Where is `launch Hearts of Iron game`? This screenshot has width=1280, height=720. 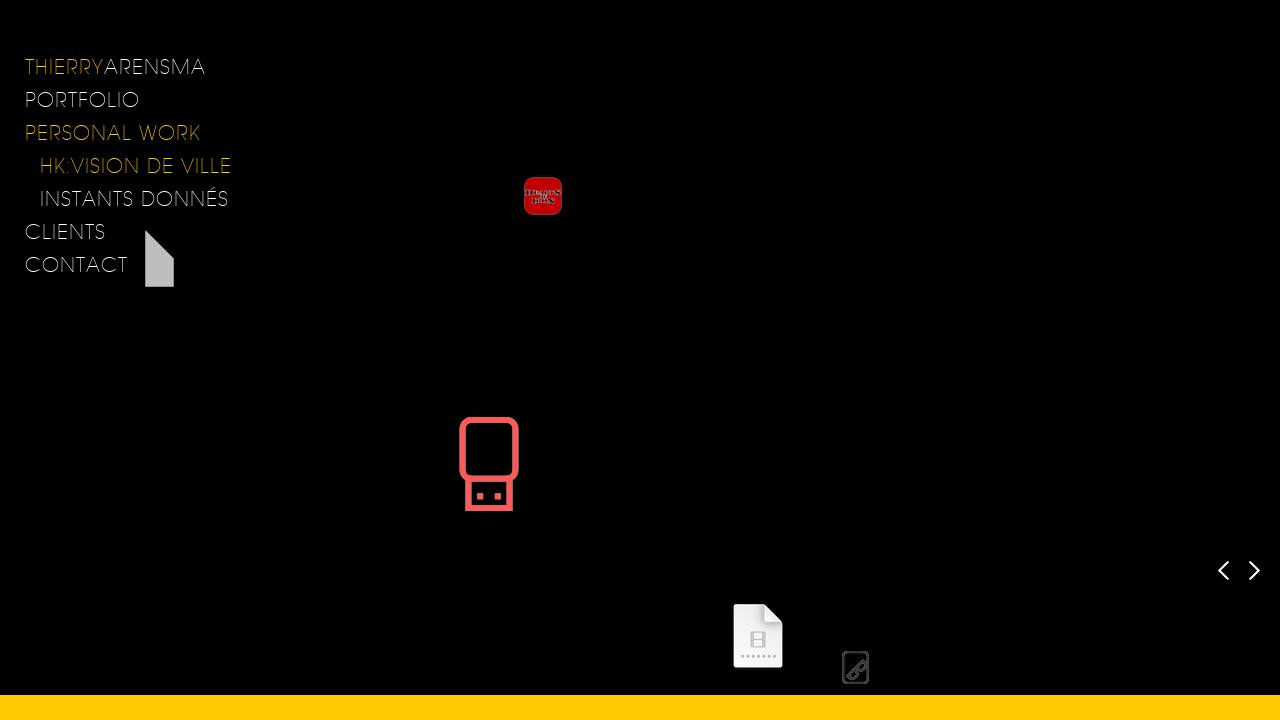 launch Hearts of Iron game is located at coordinates (543, 196).